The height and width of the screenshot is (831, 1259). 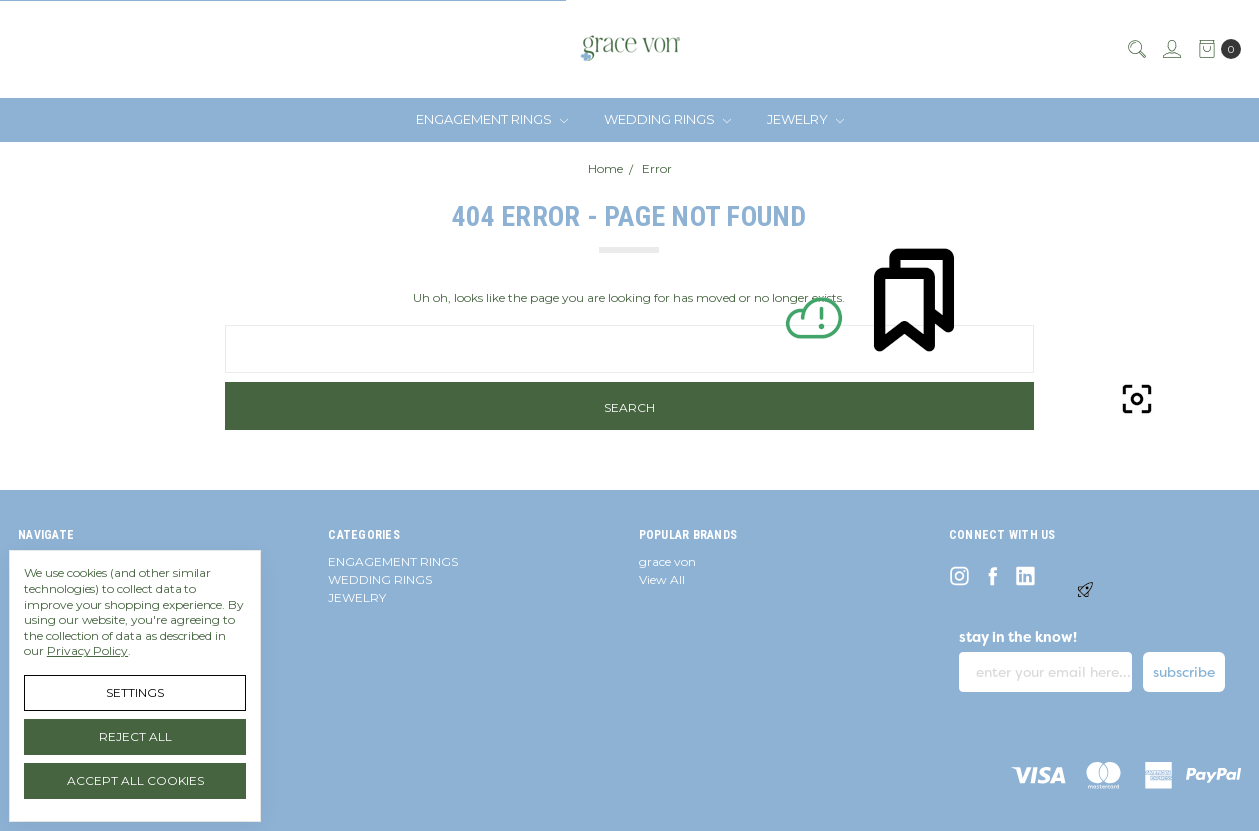 I want to click on center focus on camera viewfinder, so click(x=1137, y=399).